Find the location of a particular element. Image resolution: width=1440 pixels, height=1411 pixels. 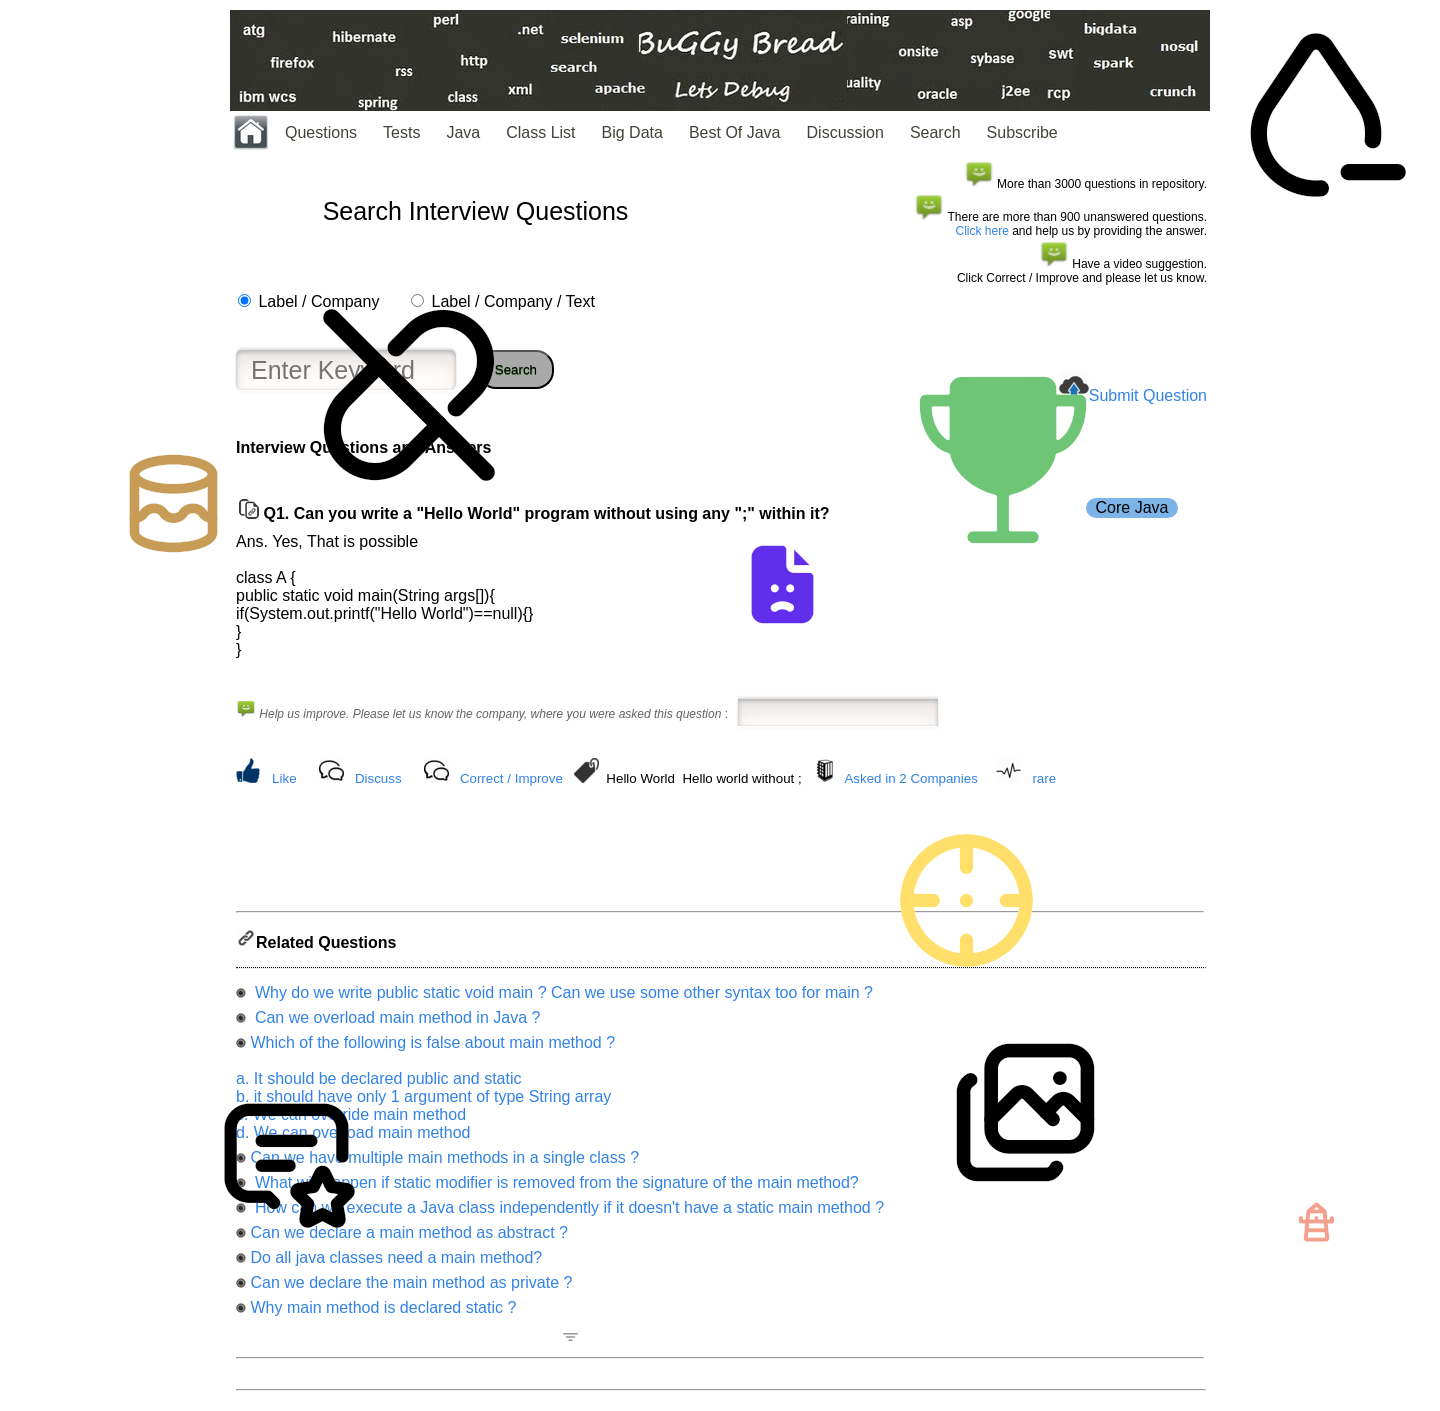

medication reminder disabled is located at coordinates (409, 395).